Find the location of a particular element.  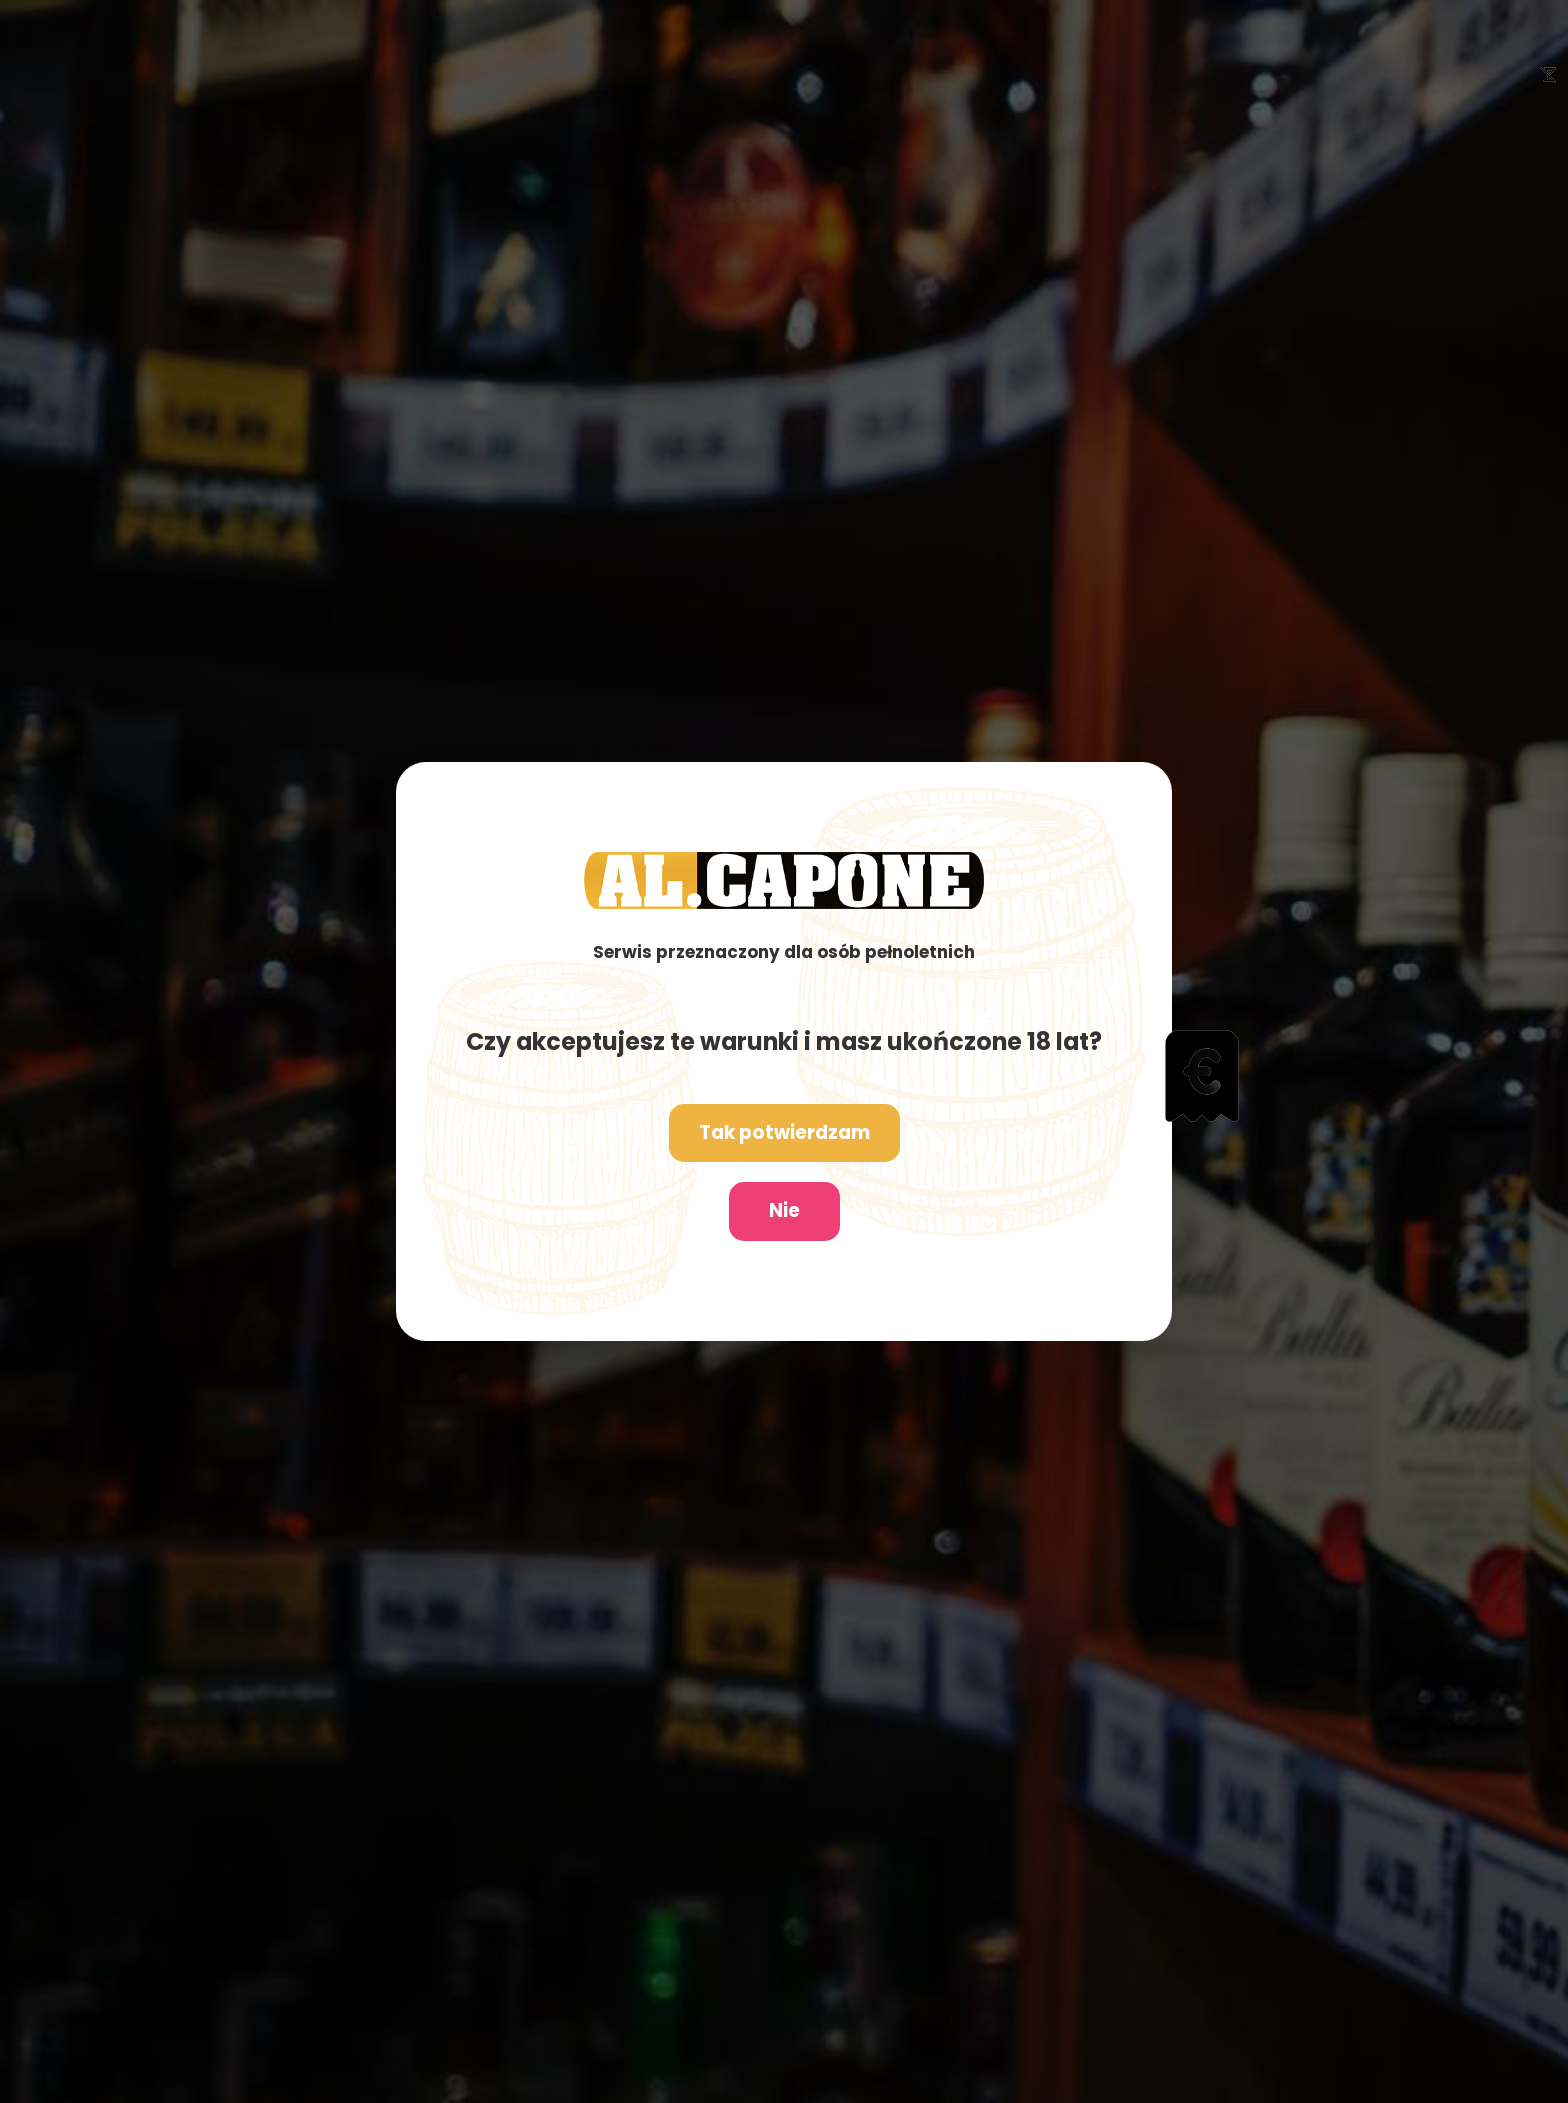

view euro payment receipt is located at coordinates (1202, 1076).